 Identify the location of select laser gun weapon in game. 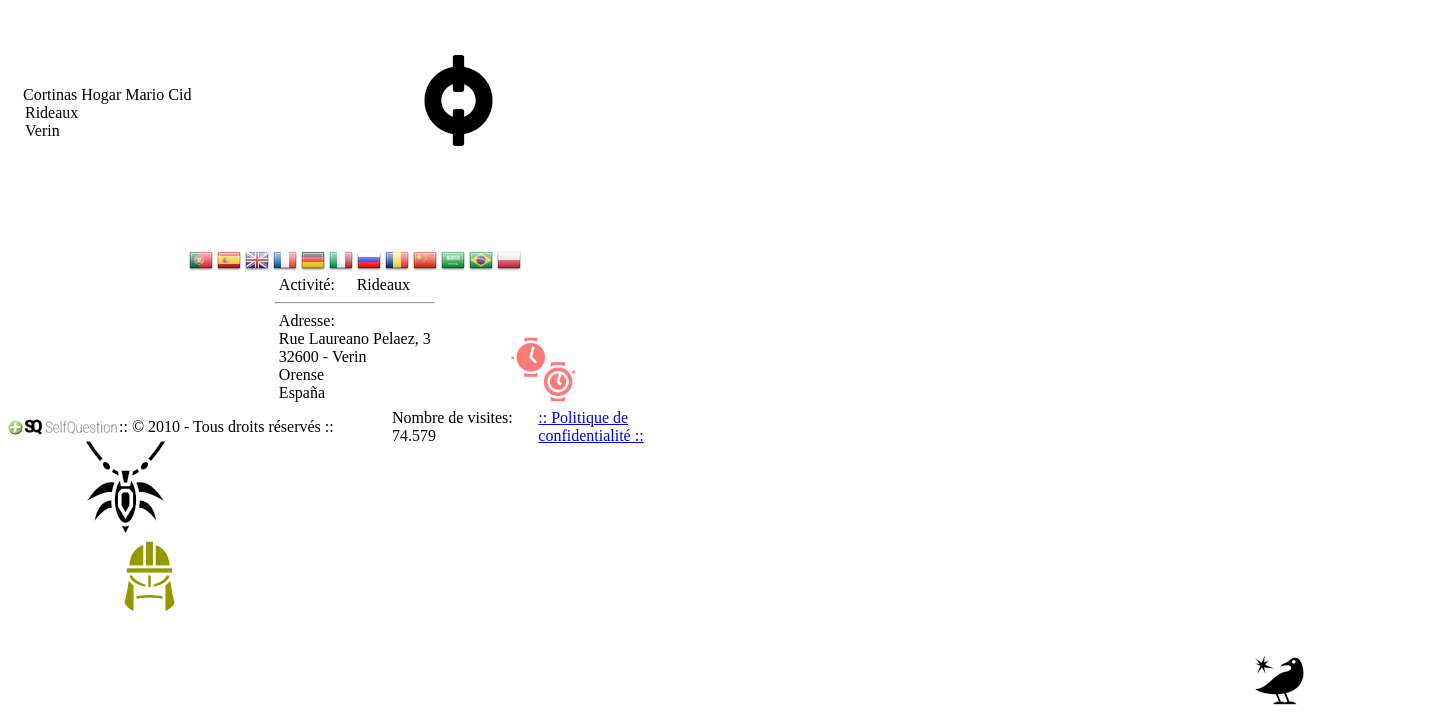
(458, 100).